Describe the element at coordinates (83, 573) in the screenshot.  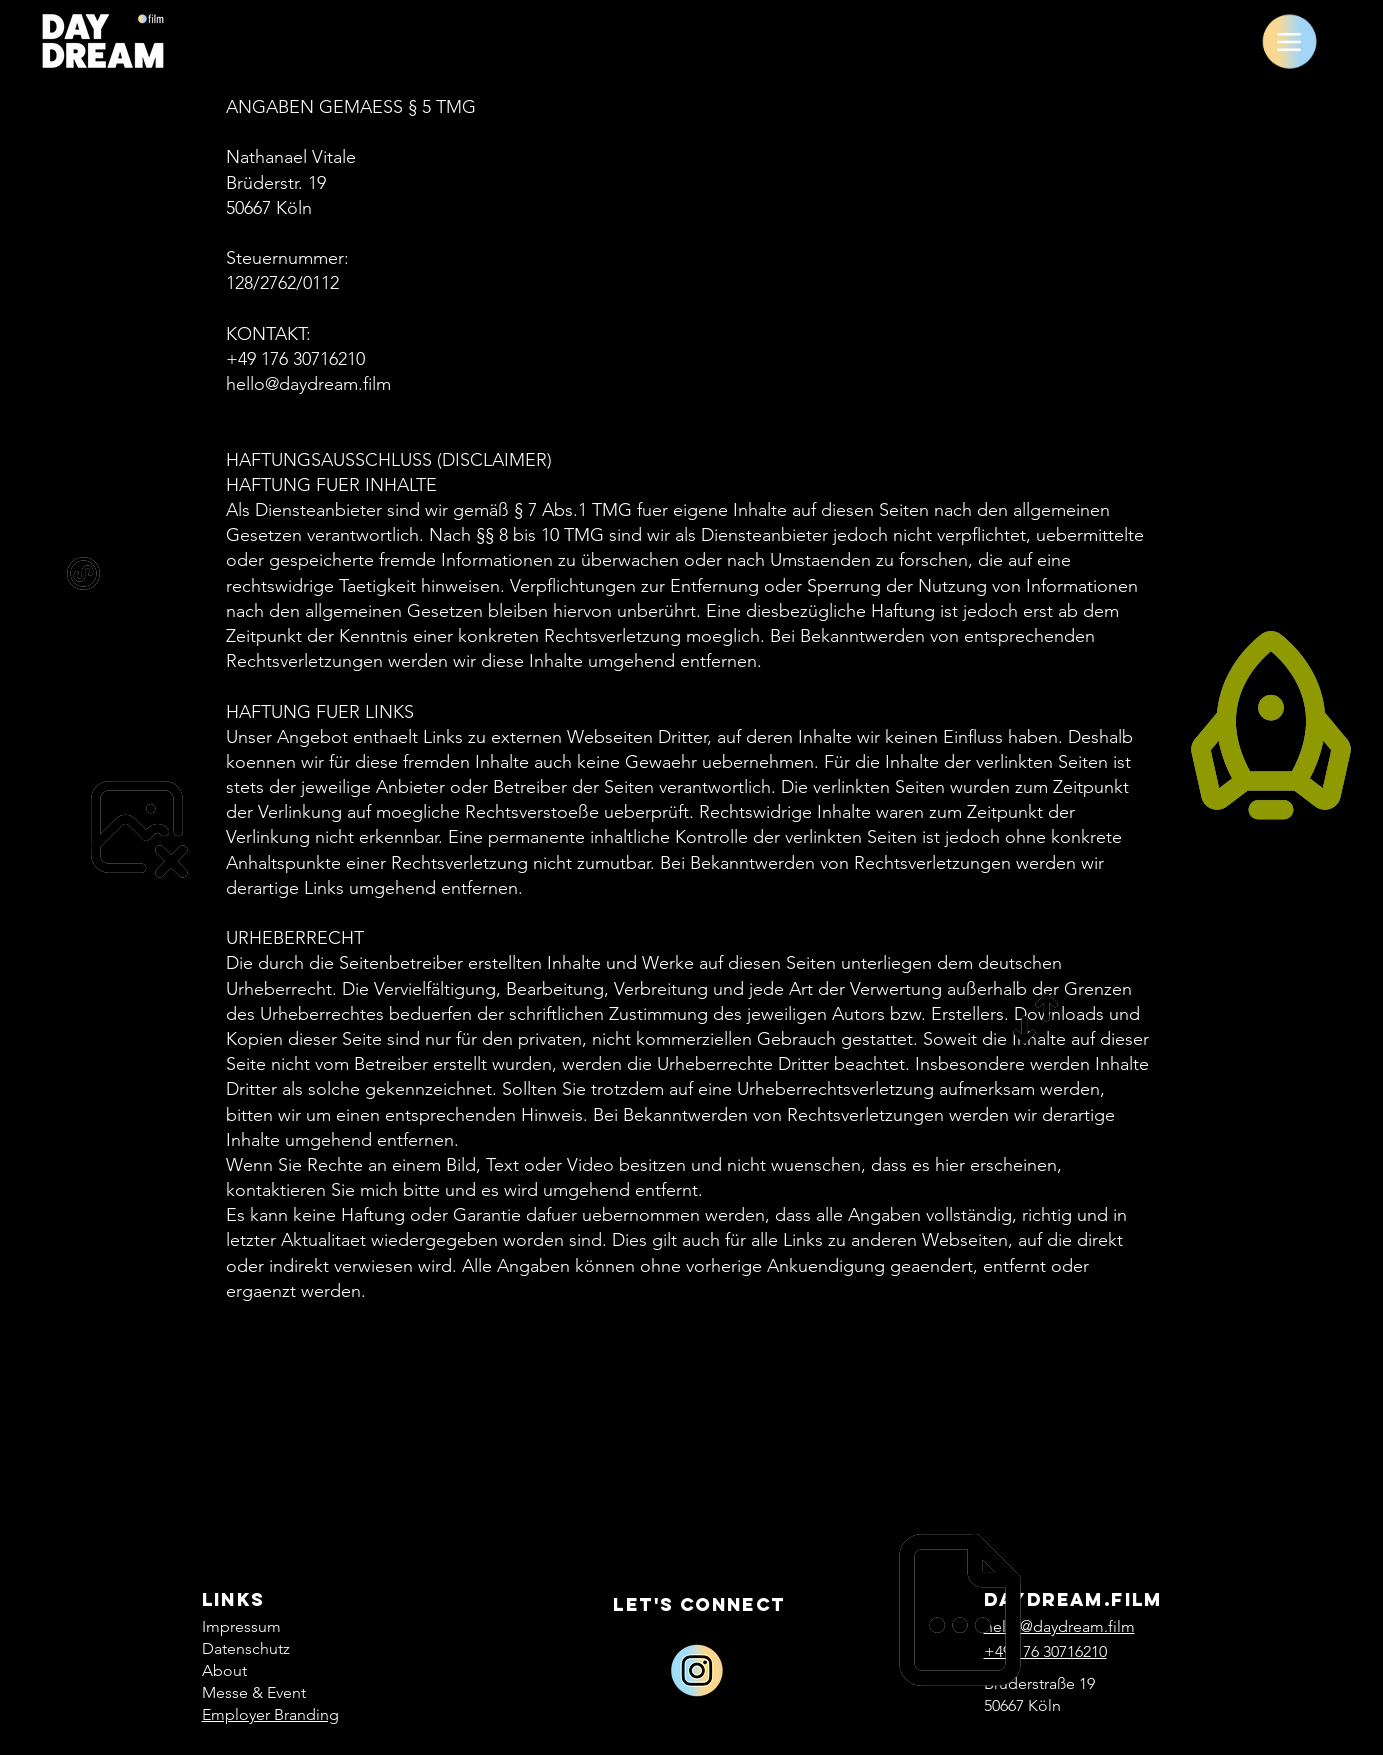
I see `open WeChat miniprogram` at that location.